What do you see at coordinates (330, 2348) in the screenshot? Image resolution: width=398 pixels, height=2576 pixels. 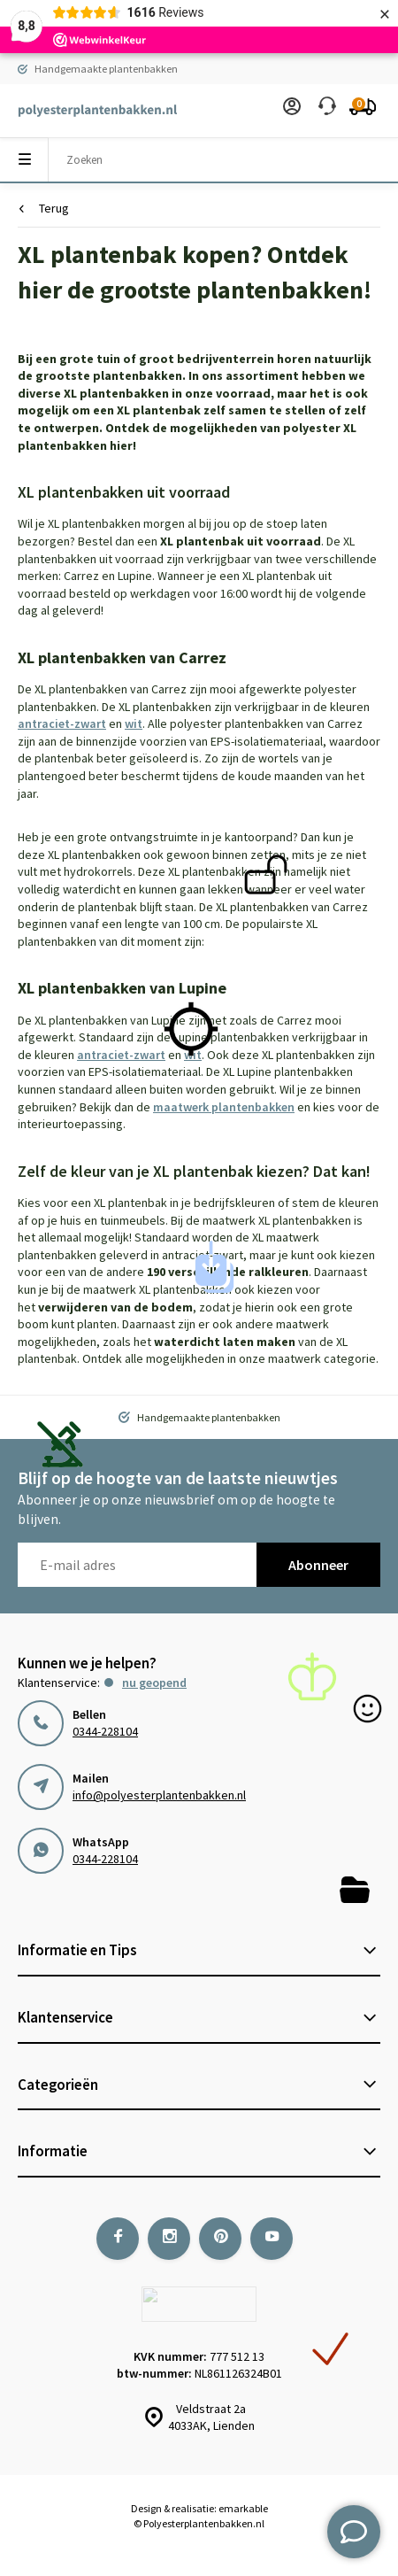 I see `confirm or submit an action` at bounding box center [330, 2348].